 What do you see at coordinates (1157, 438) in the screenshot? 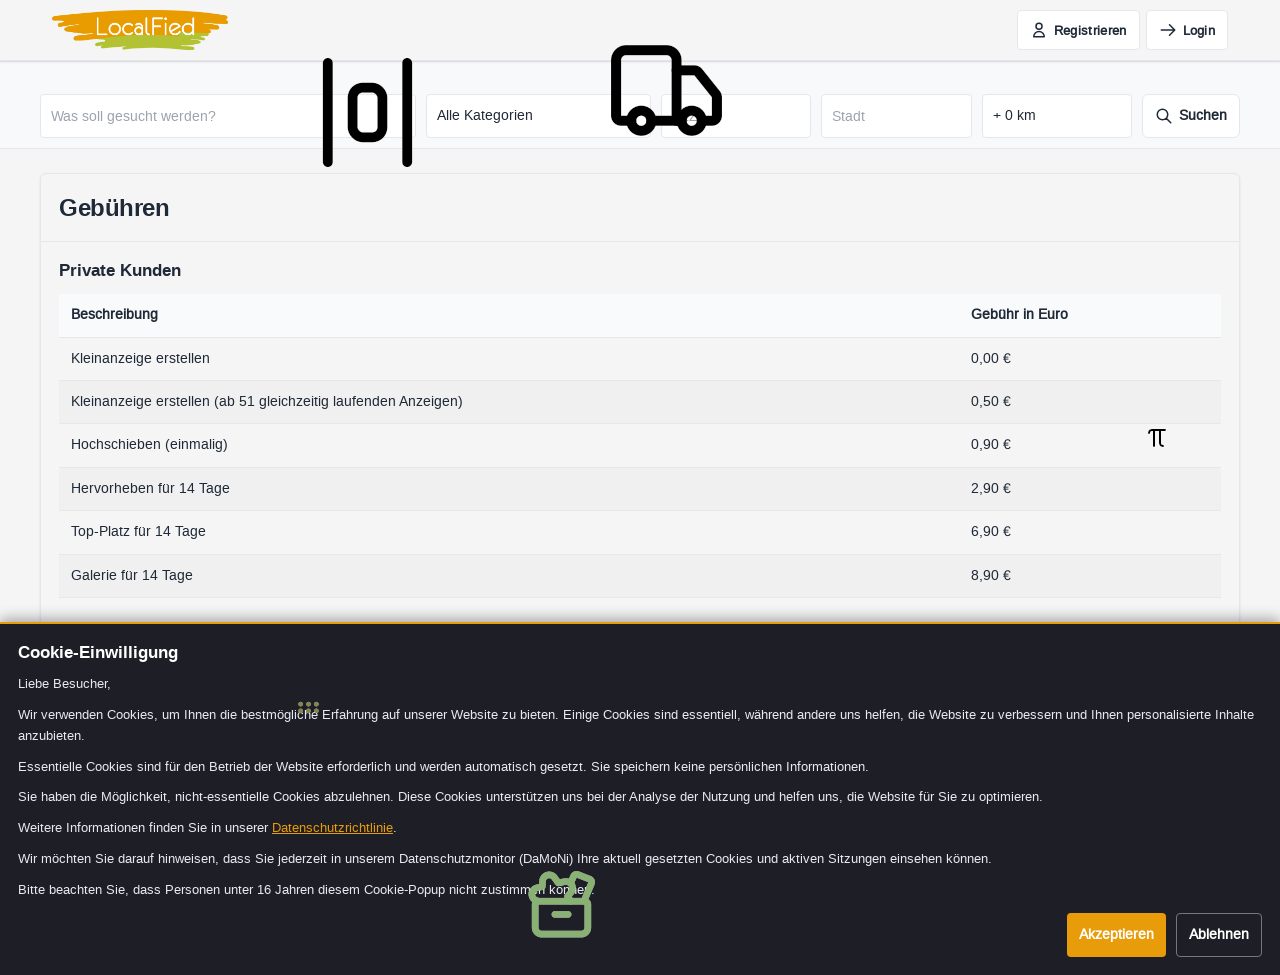
I see `access mathematical constants or formulas` at bounding box center [1157, 438].